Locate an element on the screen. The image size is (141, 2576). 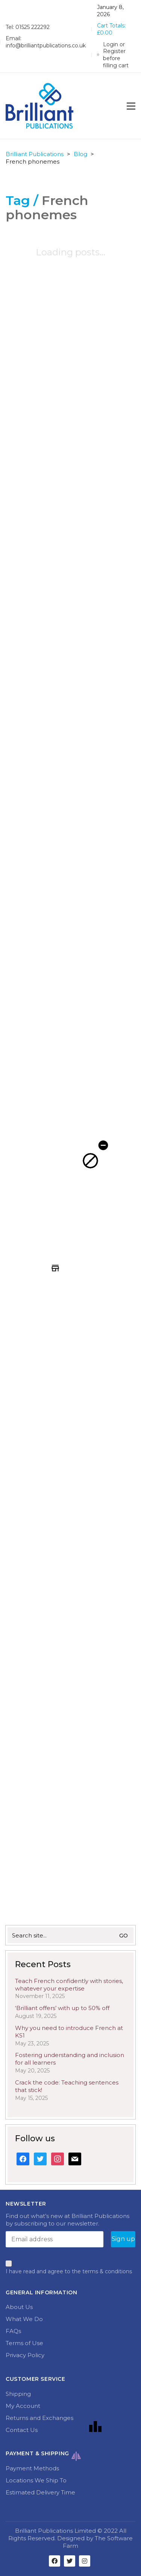
remove an item from a list is located at coordinates (103, 1145).